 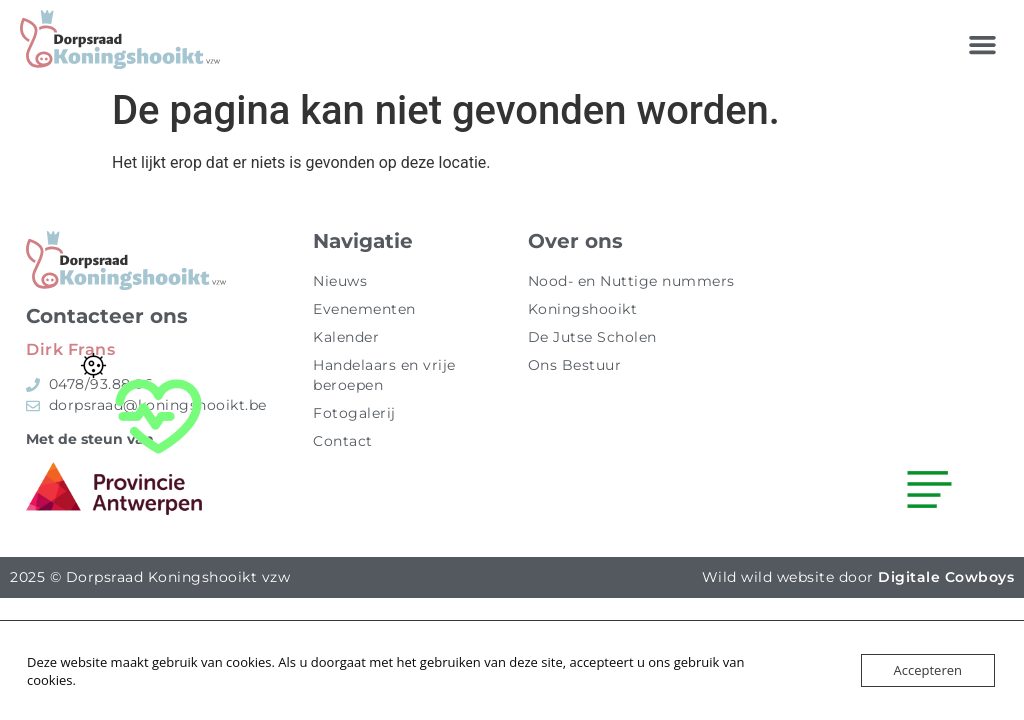 What do you see at coordinates (929, 489) in the screenshot?
I see `view items in a flat list format` at bounding box center [929, 489].